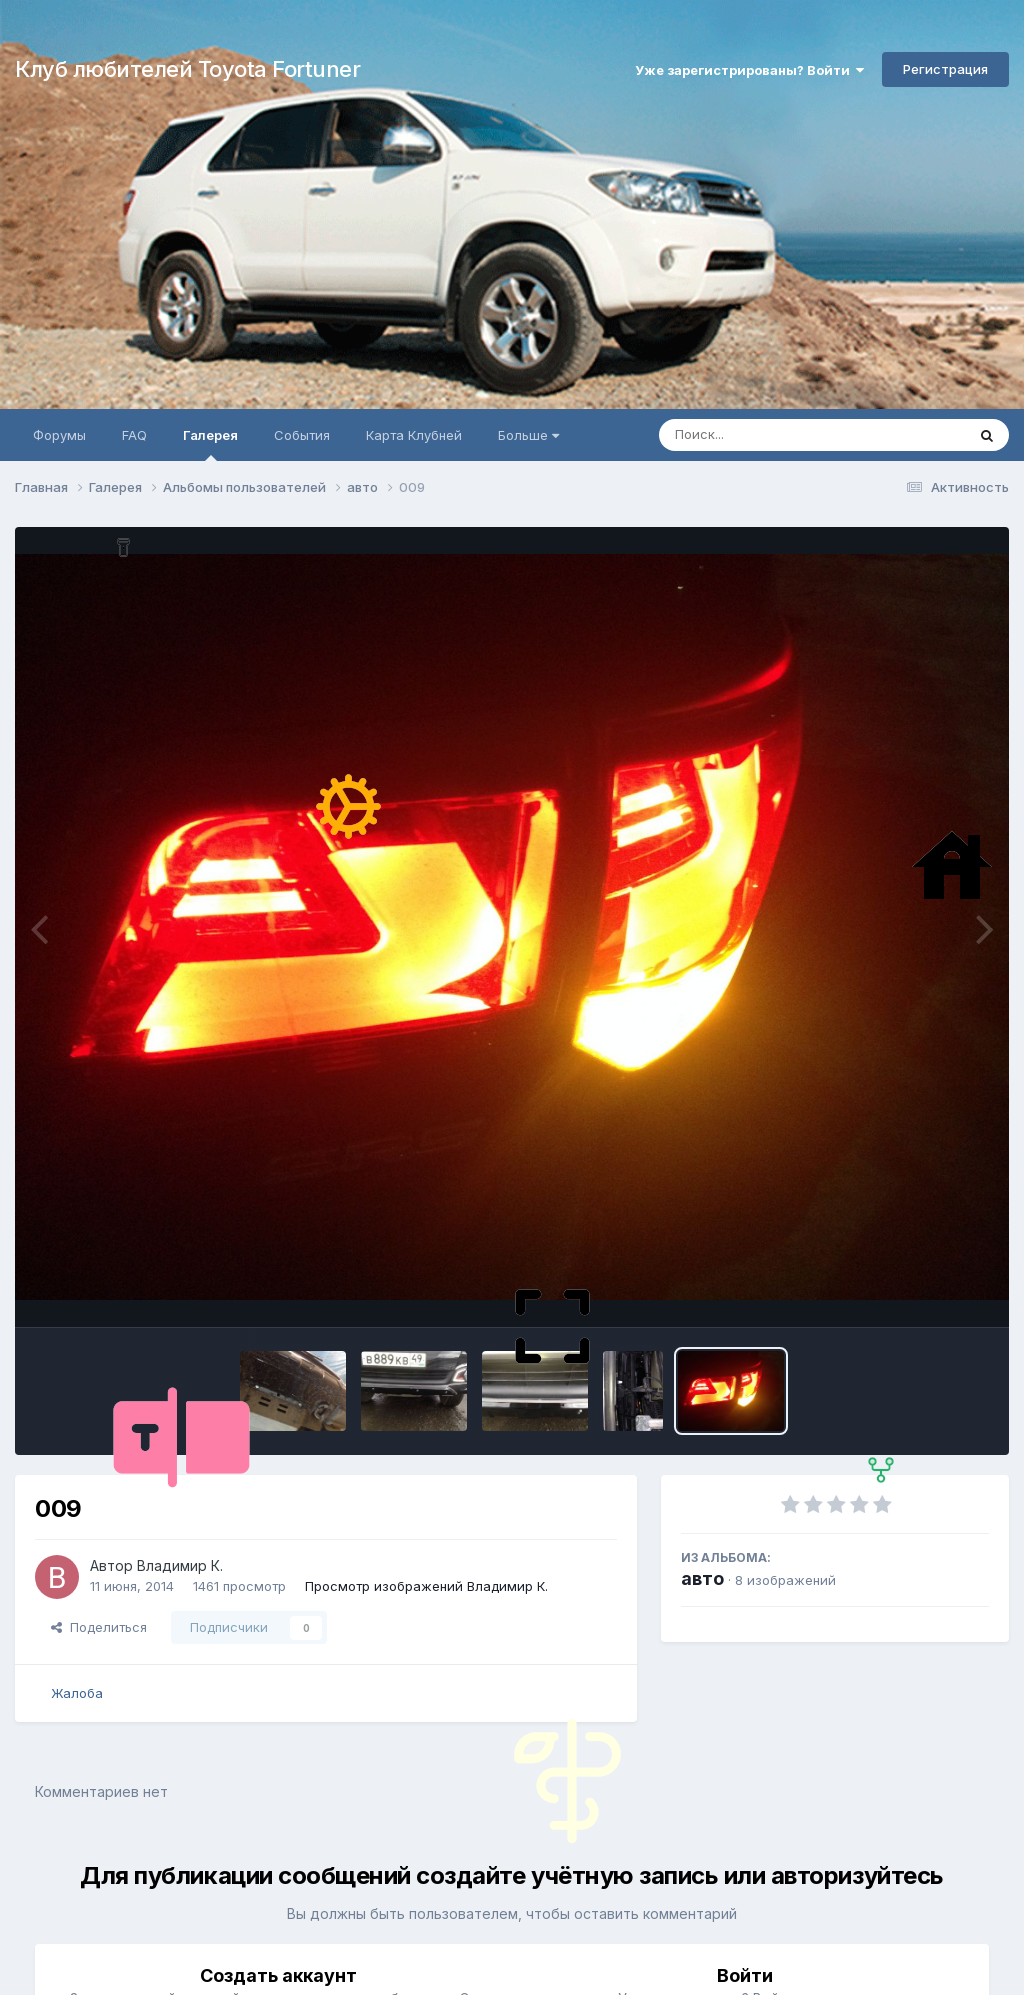  Describe the element at coordinates (348, 806) in the screenshot. I see `access settings or preferences` at that location.